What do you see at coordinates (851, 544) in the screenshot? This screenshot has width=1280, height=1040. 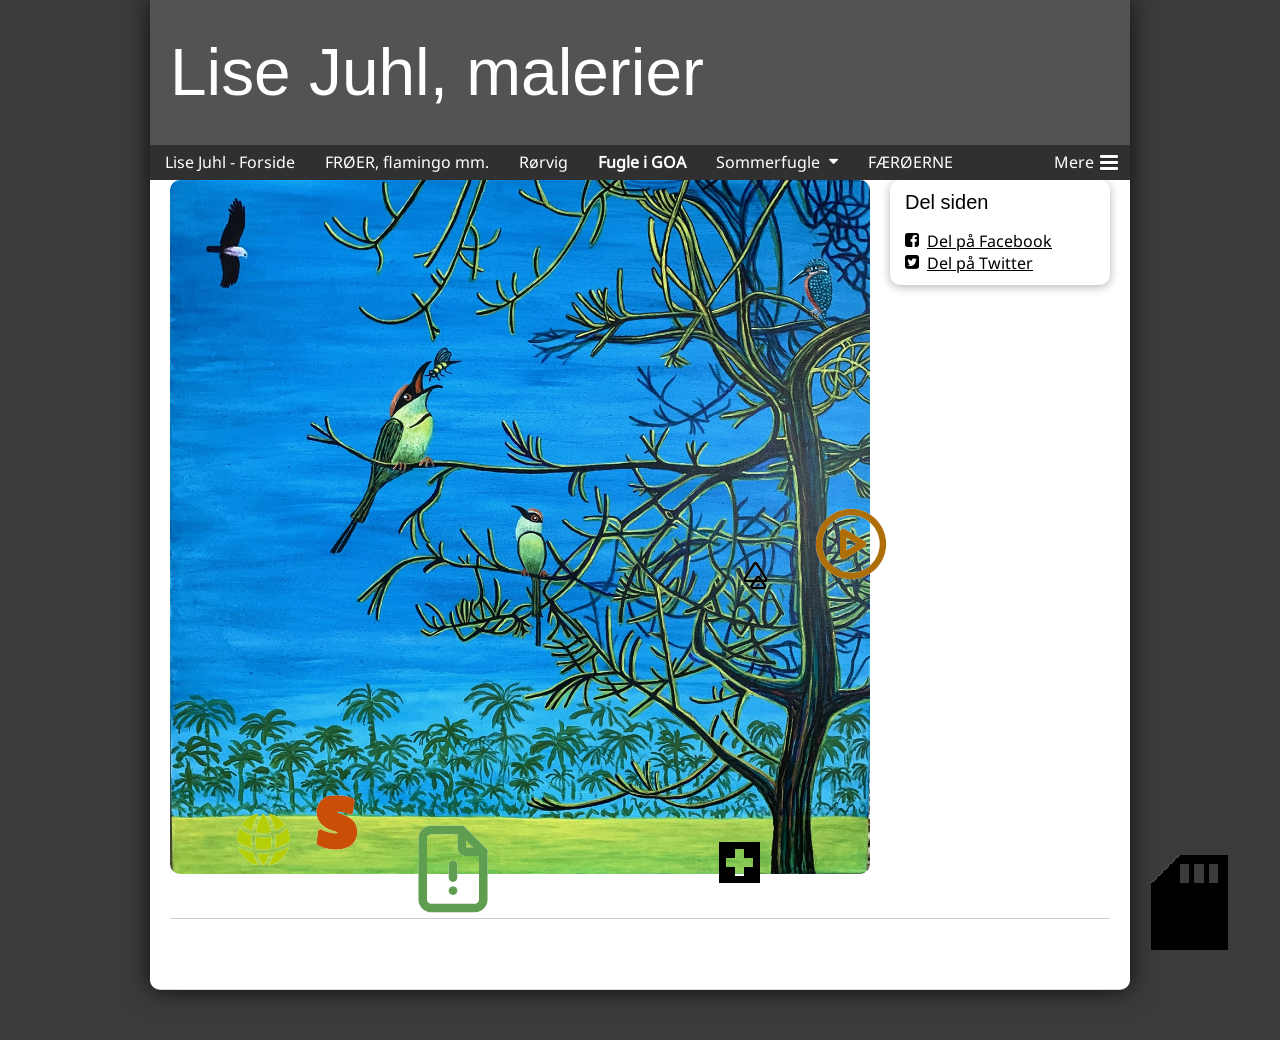 I see `play media or video content` at bounding box center [851, 544].